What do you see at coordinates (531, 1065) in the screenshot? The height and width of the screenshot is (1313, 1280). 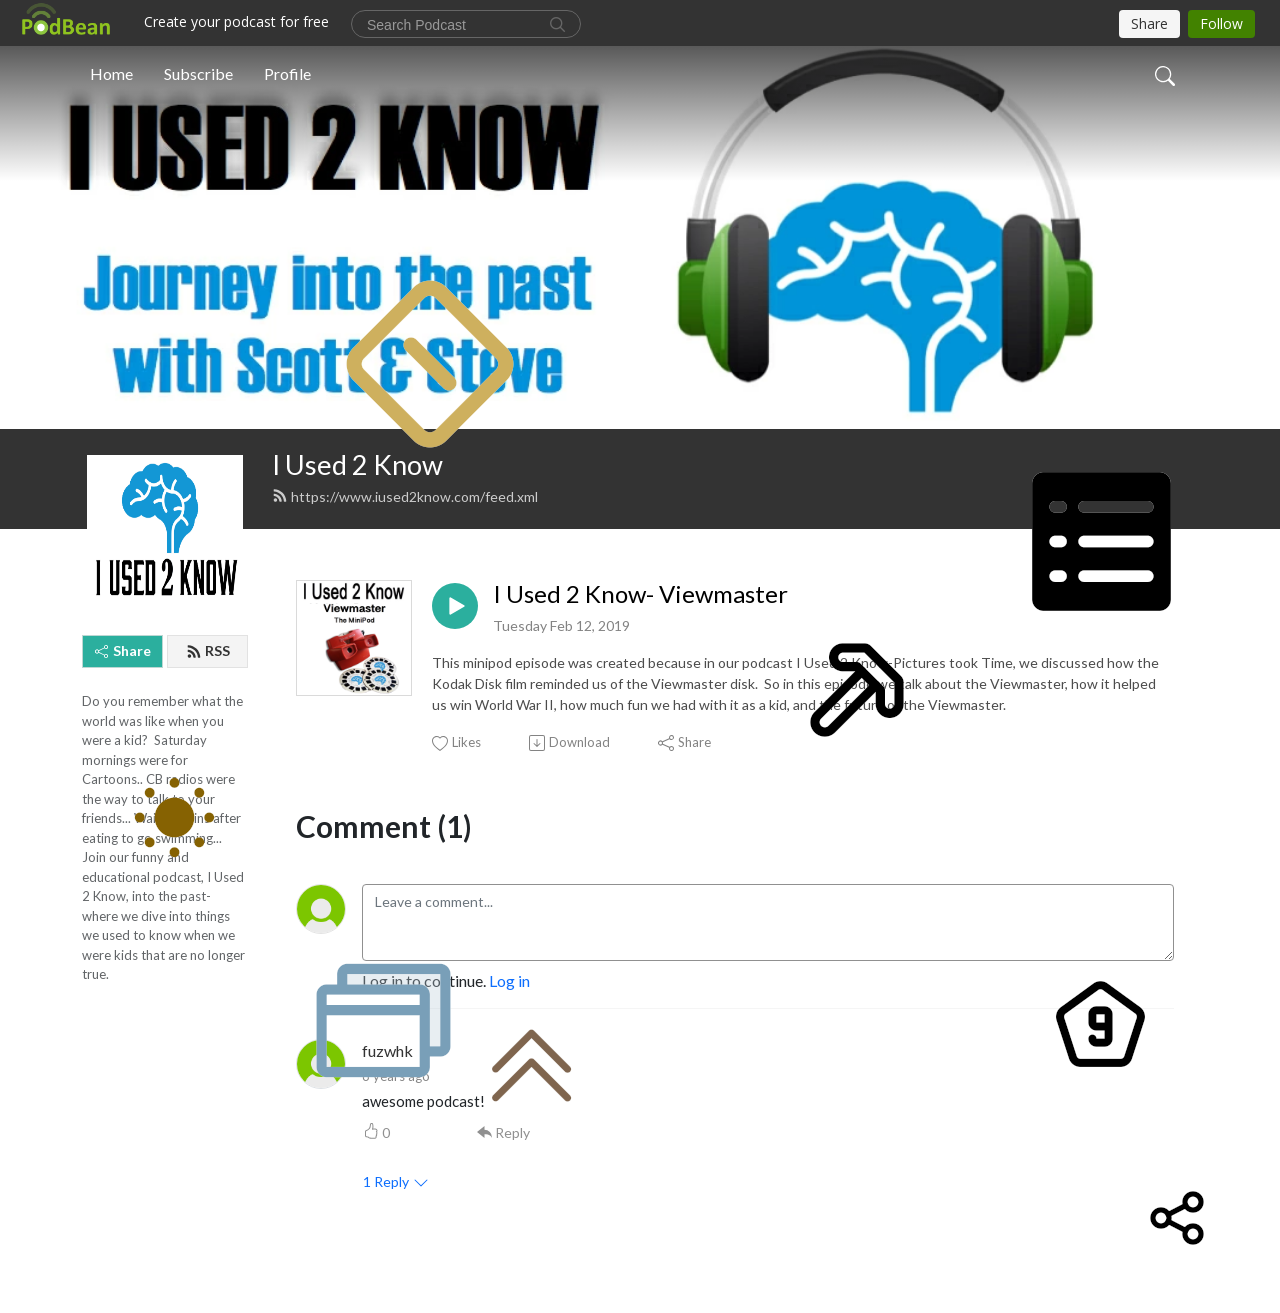 I see `scroll to top of page` at bounding box center [531, 1065].